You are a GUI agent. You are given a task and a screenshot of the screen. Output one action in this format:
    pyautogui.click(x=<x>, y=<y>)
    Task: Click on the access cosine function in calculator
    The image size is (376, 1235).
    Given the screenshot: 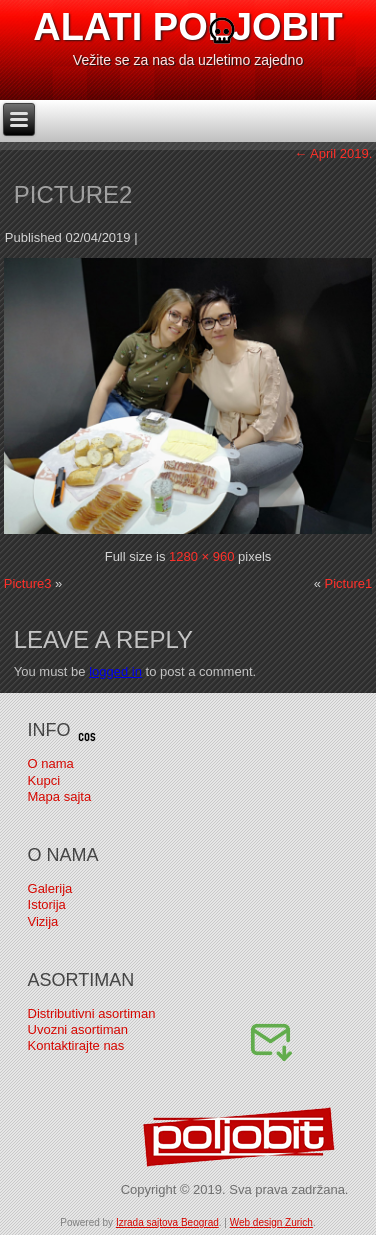 What is the action you would take?
    pyautogui.click(x=87, y=737)
    